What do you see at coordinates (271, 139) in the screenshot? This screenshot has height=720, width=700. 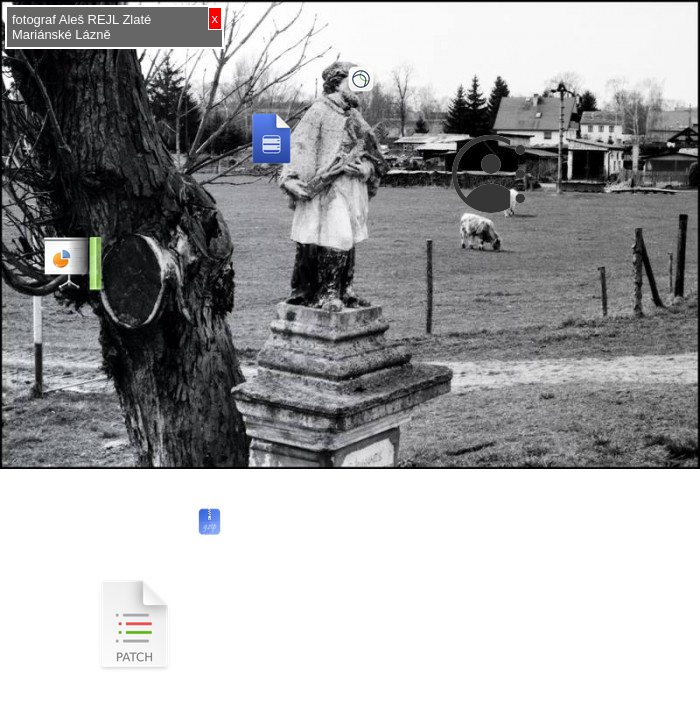 I see `SMB network workgroup file type` at bounding box center [271, 139].